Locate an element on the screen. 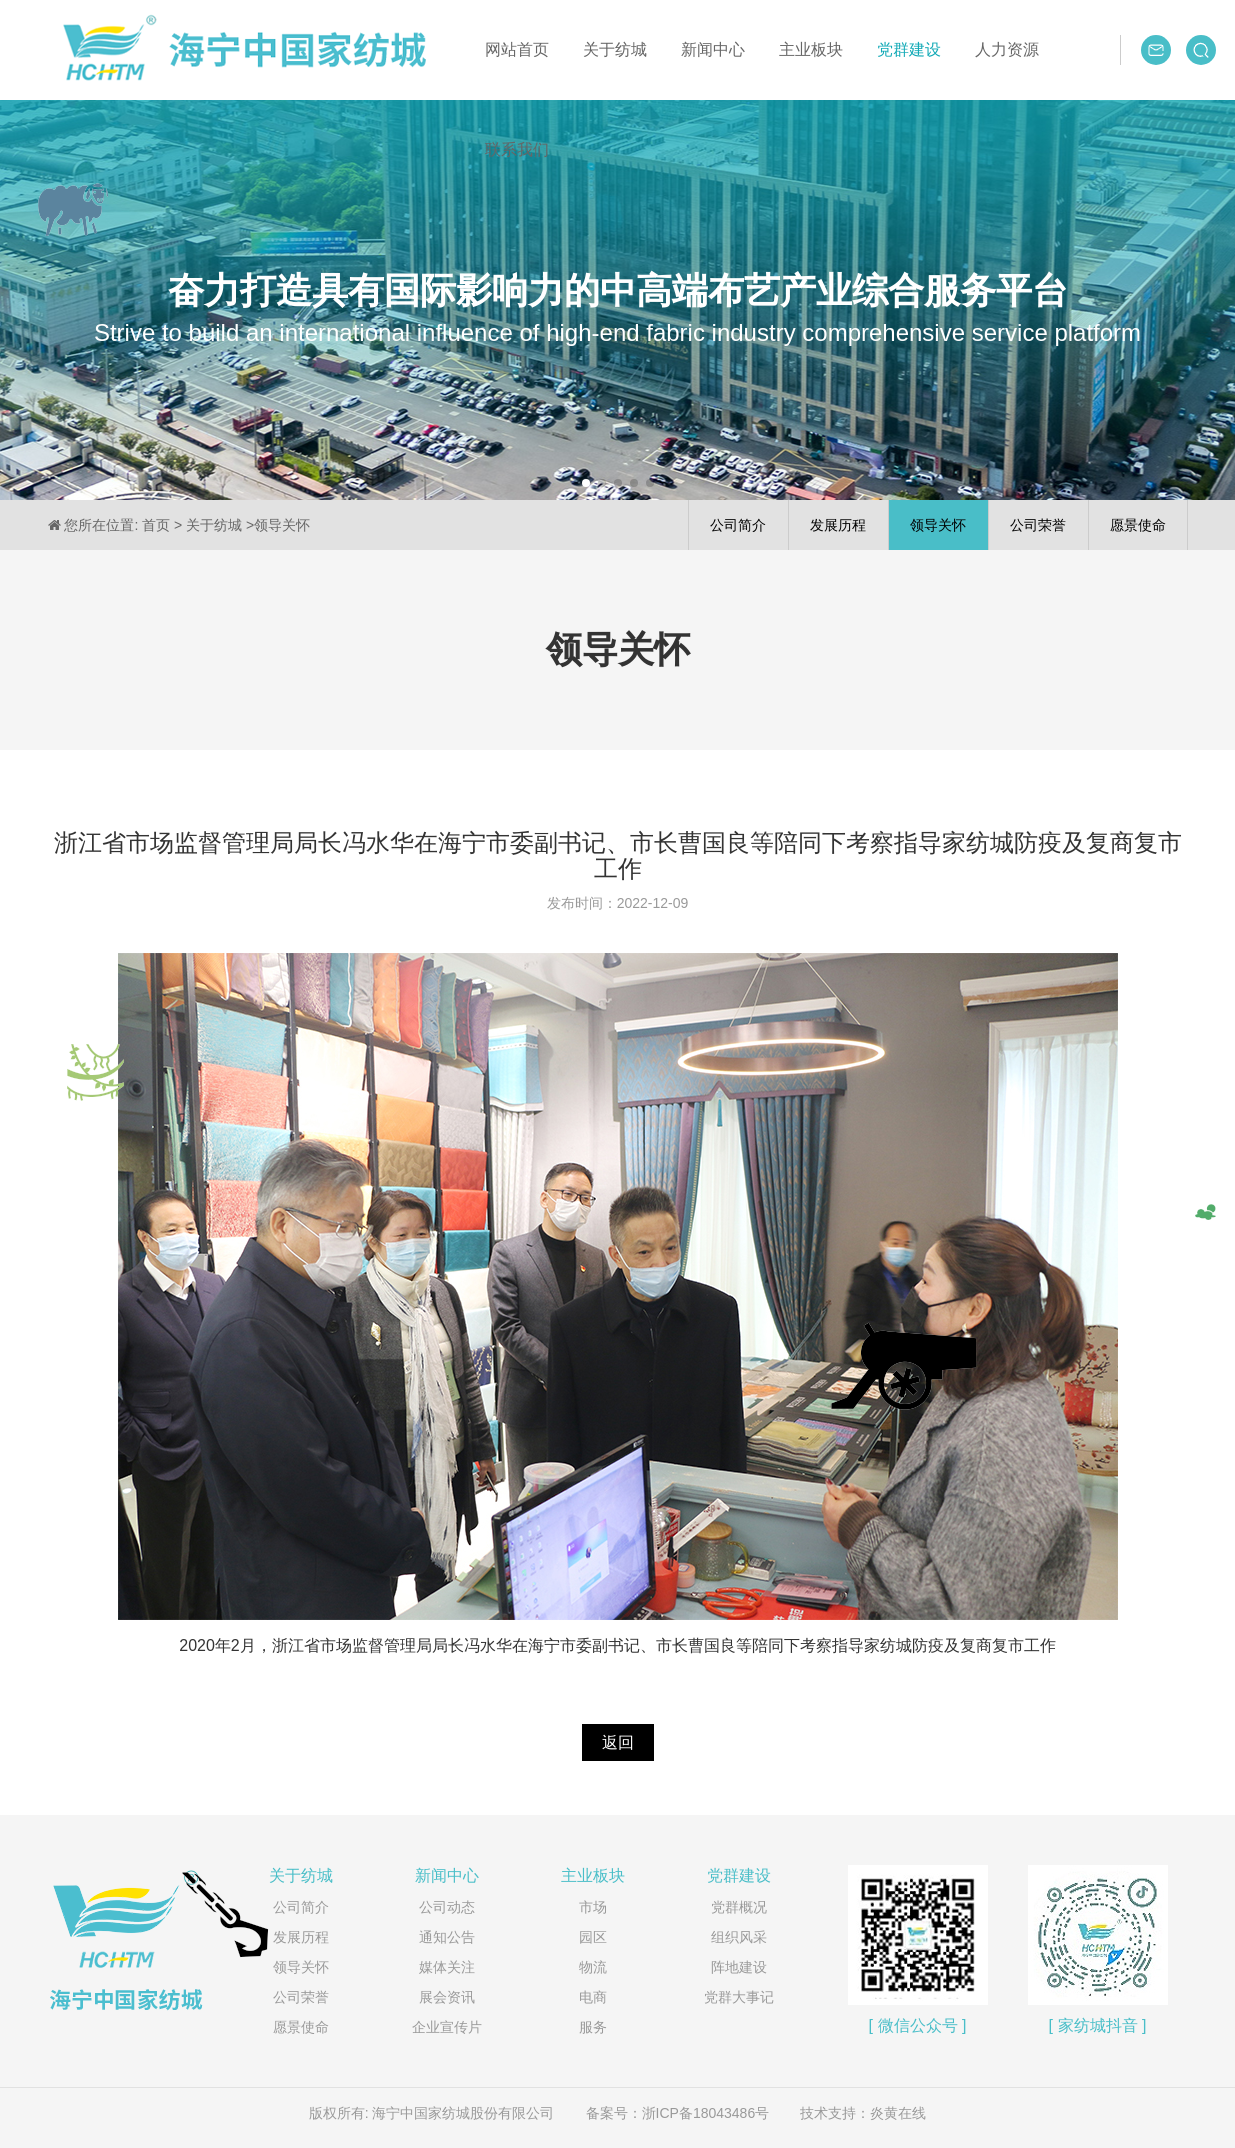  farm animal or livestock category in a game is located at coordinates (72, 207).